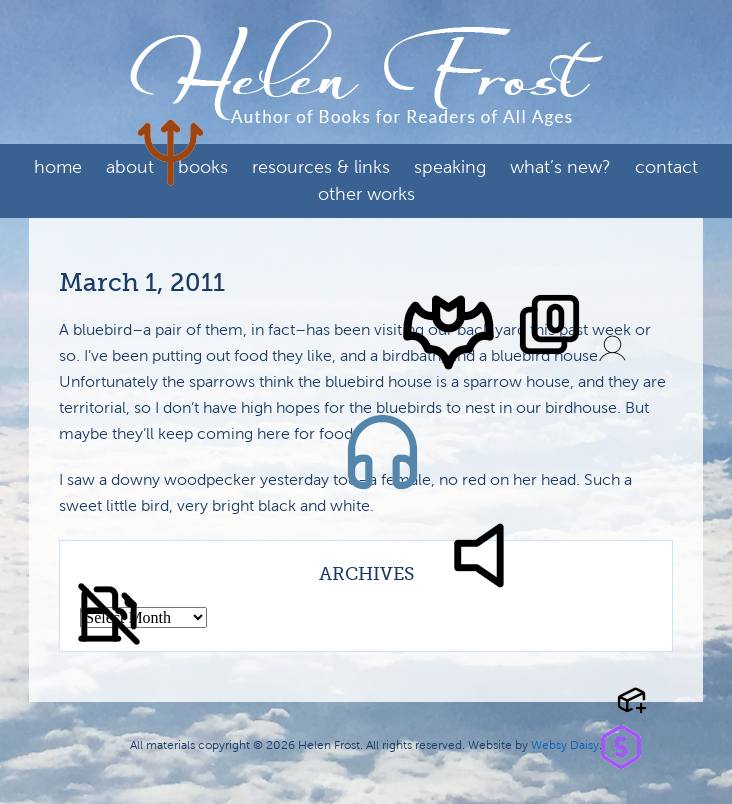 This screenshot has width=732, height=804. Describe the element at coordinates (448, 332) in the screenshot. I see `toggle dark mode or night theme` at that location.